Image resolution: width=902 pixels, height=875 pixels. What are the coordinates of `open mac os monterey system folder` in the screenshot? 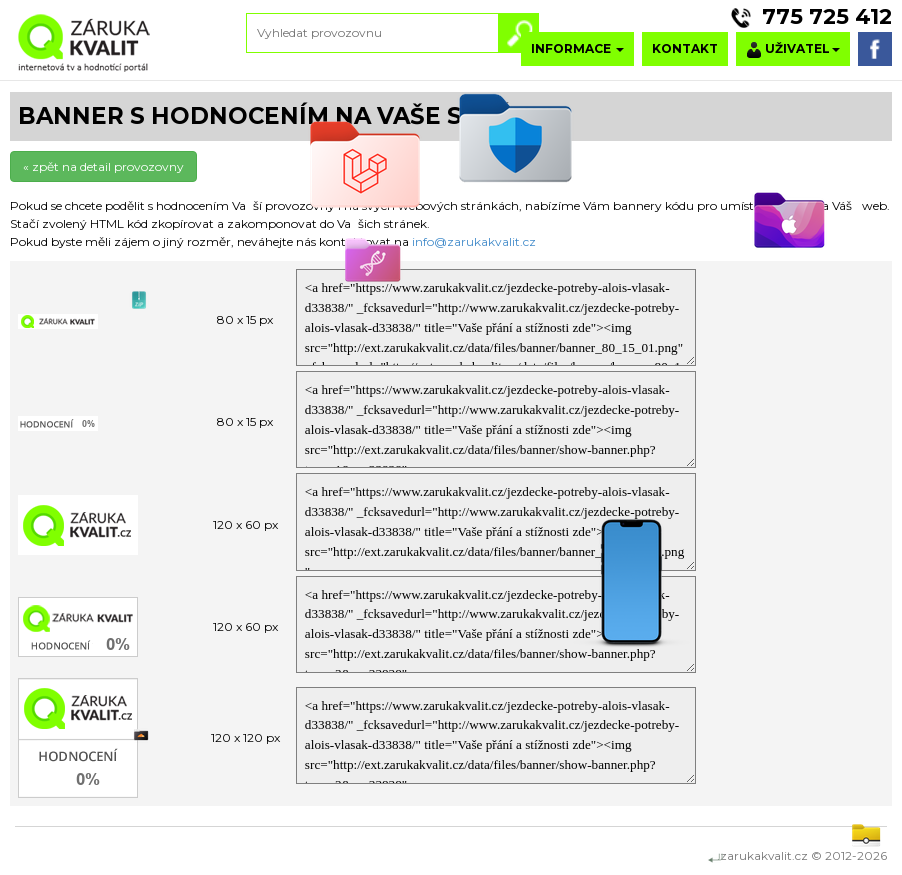 It's located at (789, 222).